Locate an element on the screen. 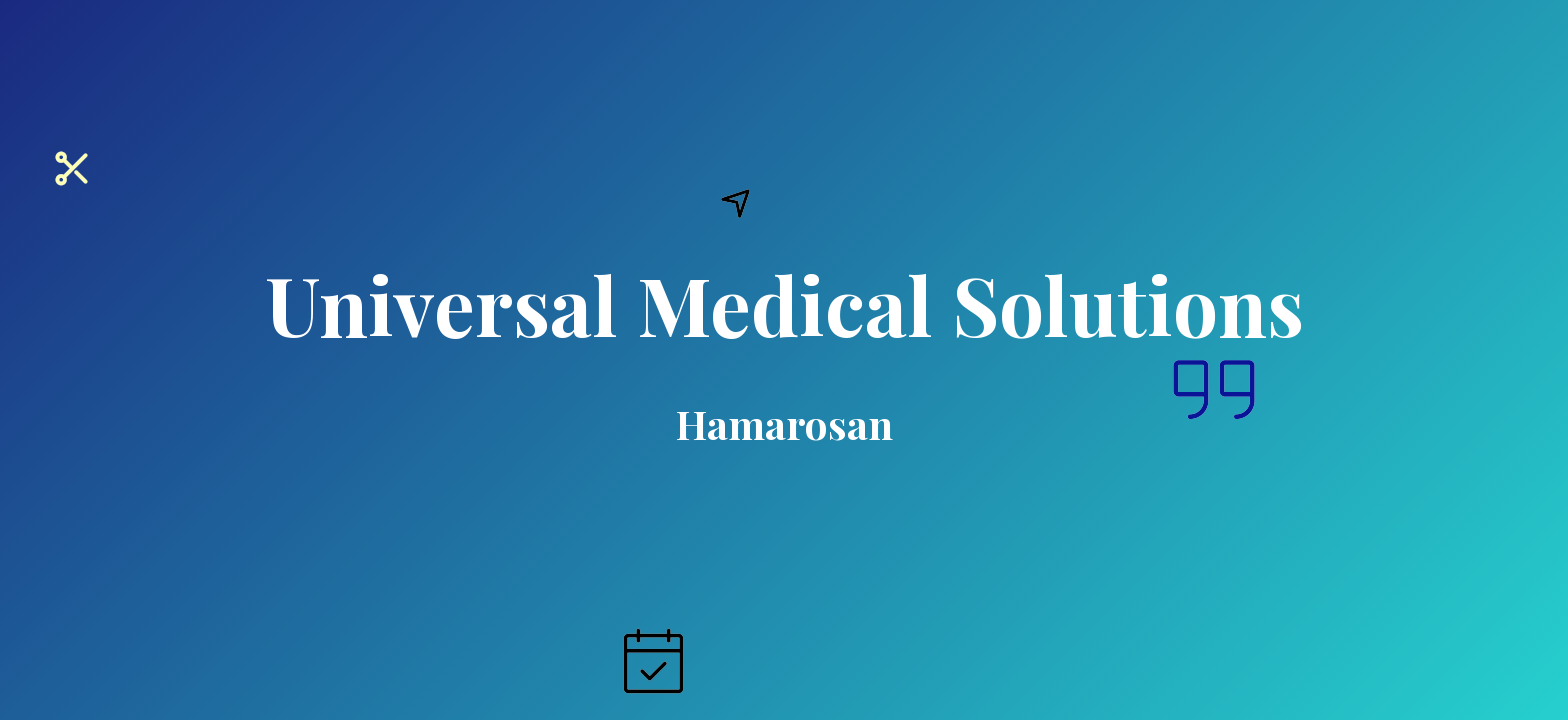 This screenshot has width=1568, height=720. cut selected content is located at coordinates (71, 168).